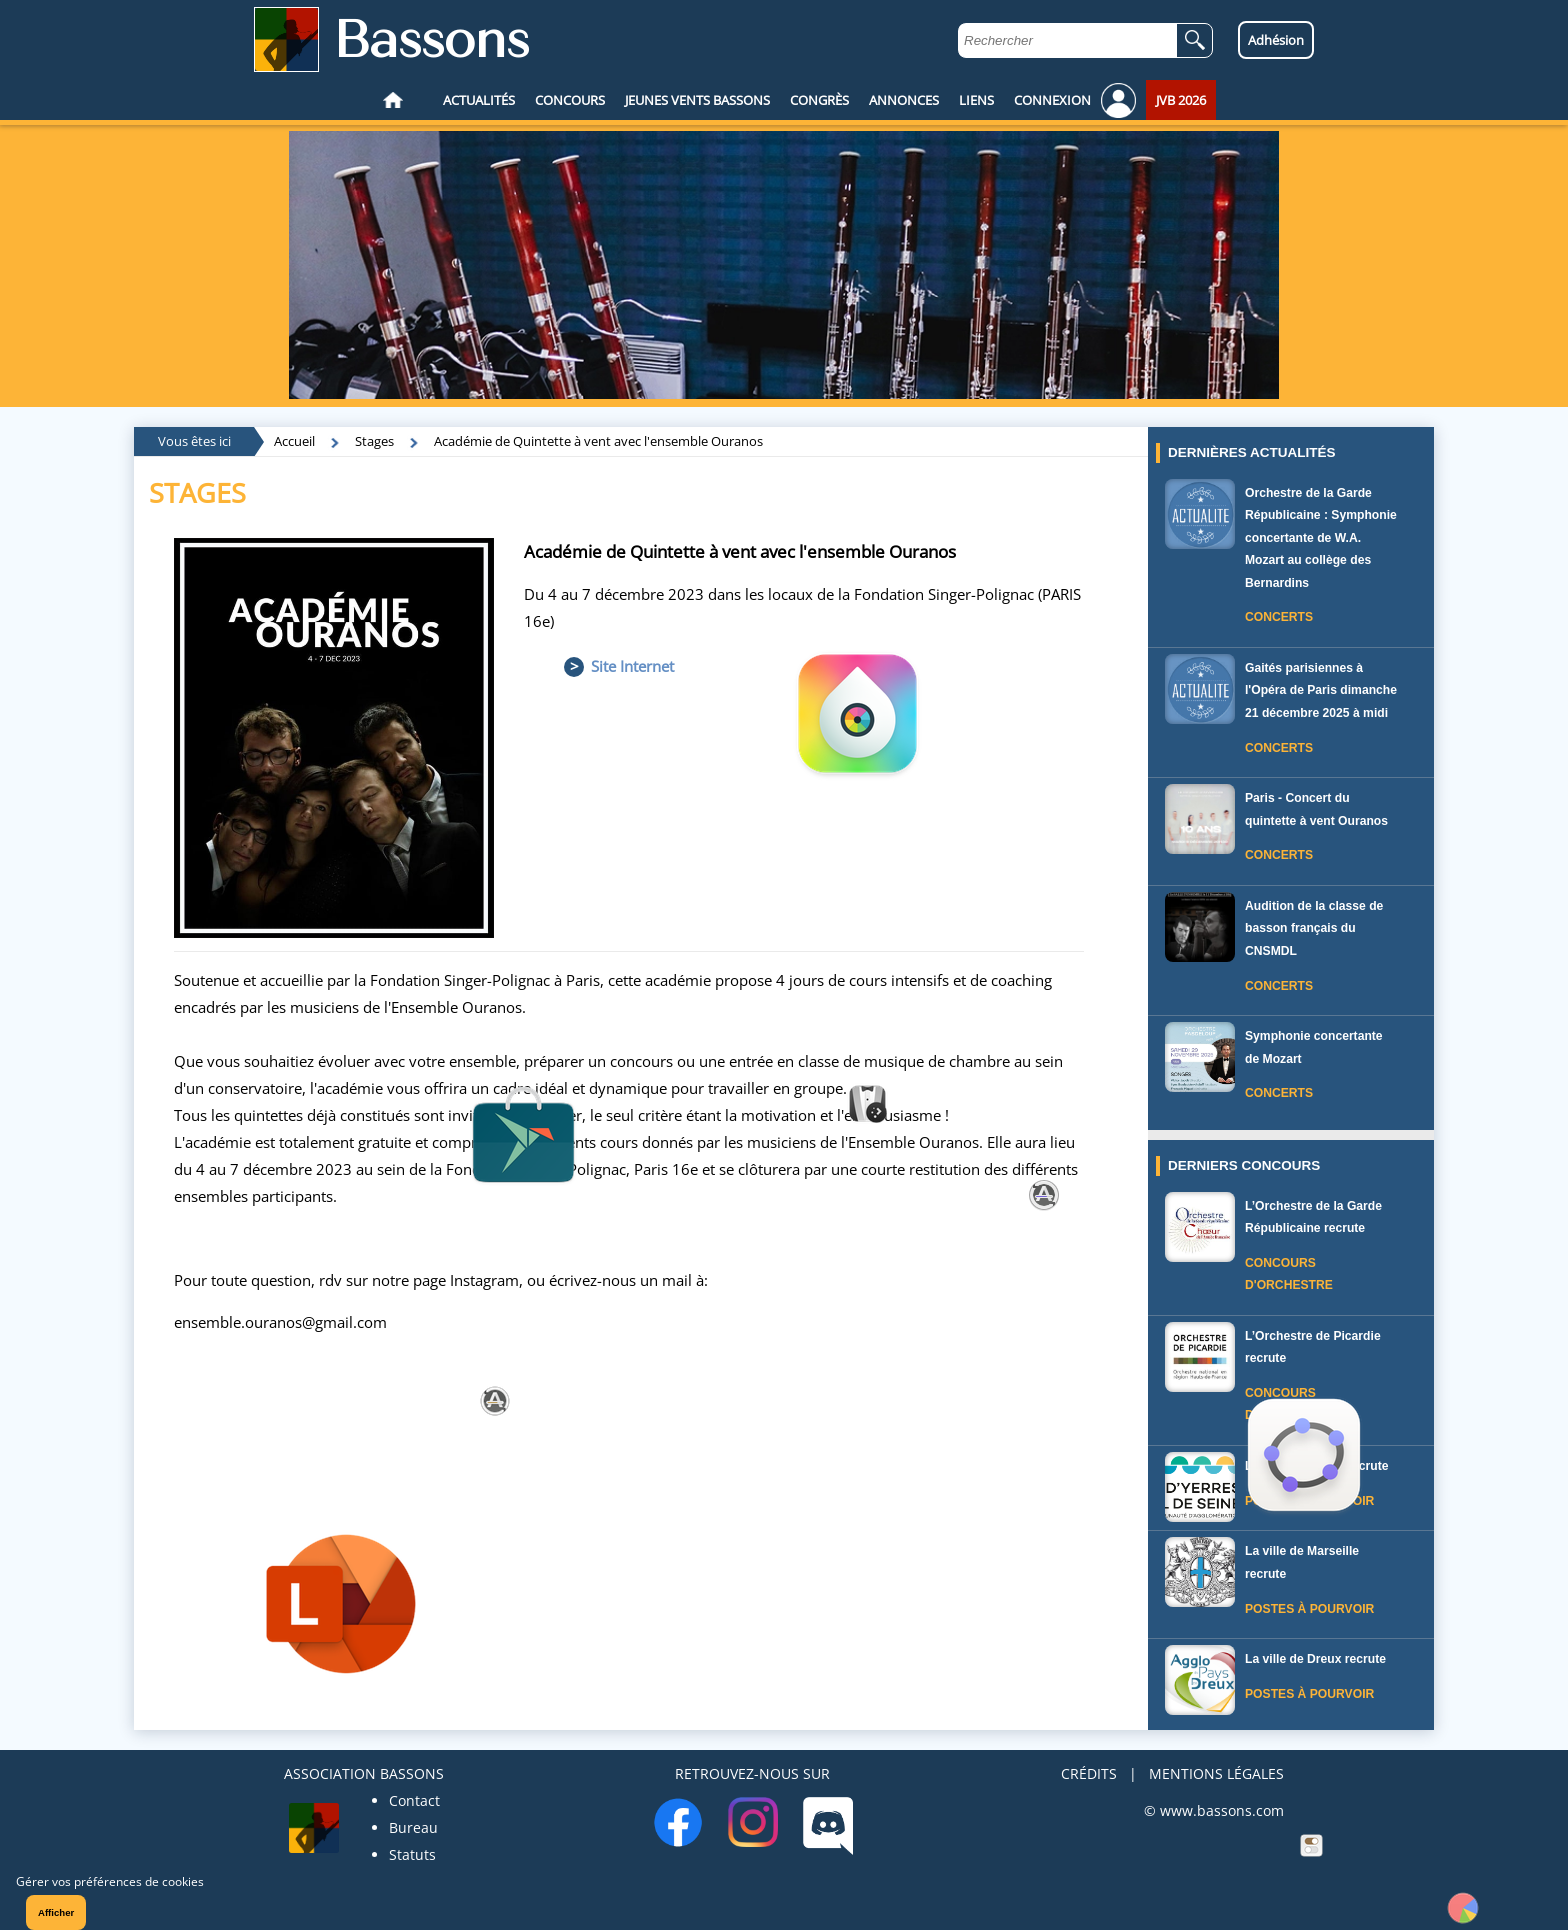 This screenshot has height=1930, width=1568. Describe the element at coordinates (1463, 1908) in the screenshot. I see `open disk usage analyzer` at that location.